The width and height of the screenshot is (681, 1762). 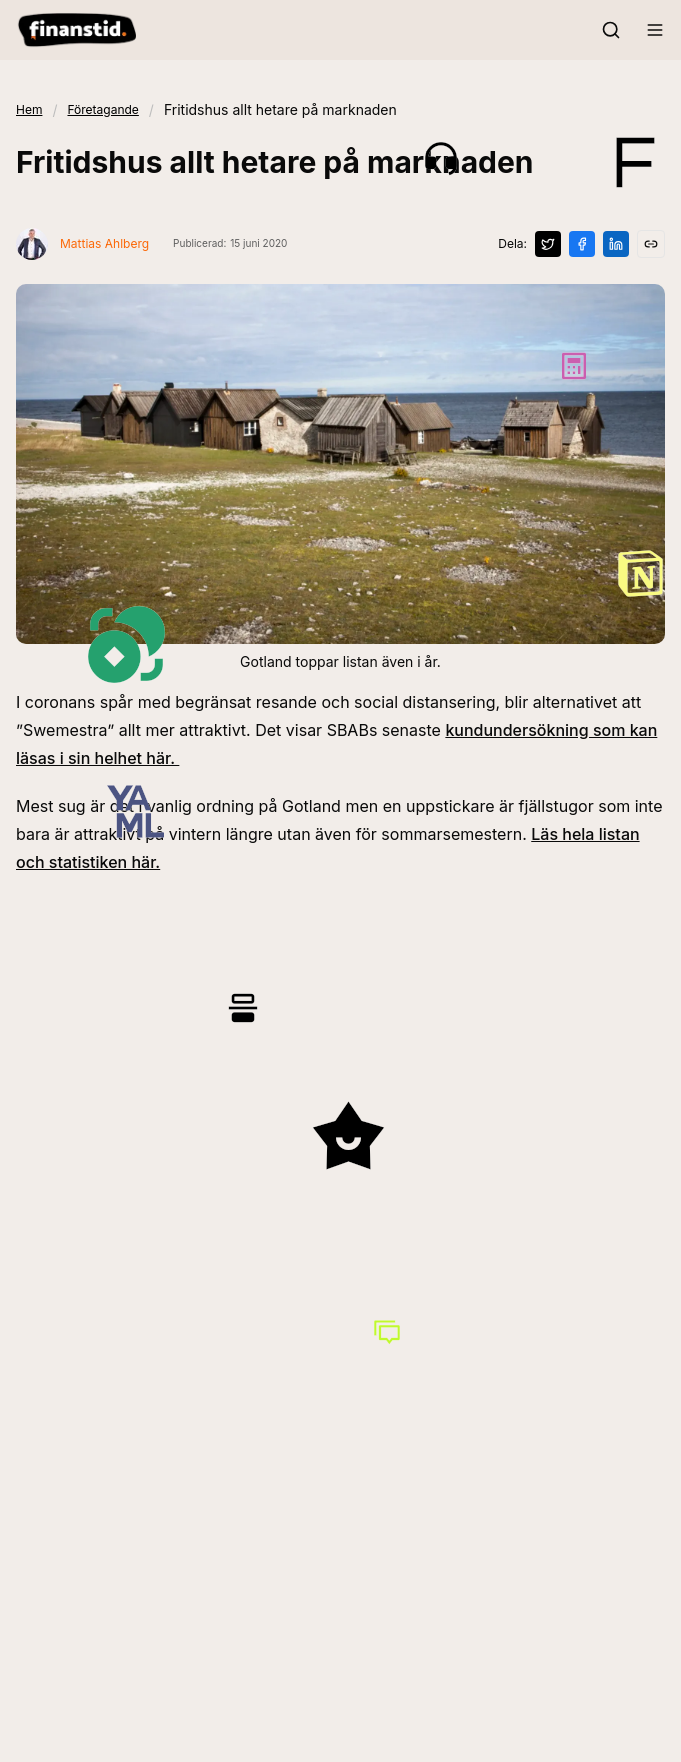 What do you see at coordinates (135, 811) in the screenshot?
I see `indicates a YAML configuration file` at bounding box center [135, 811].